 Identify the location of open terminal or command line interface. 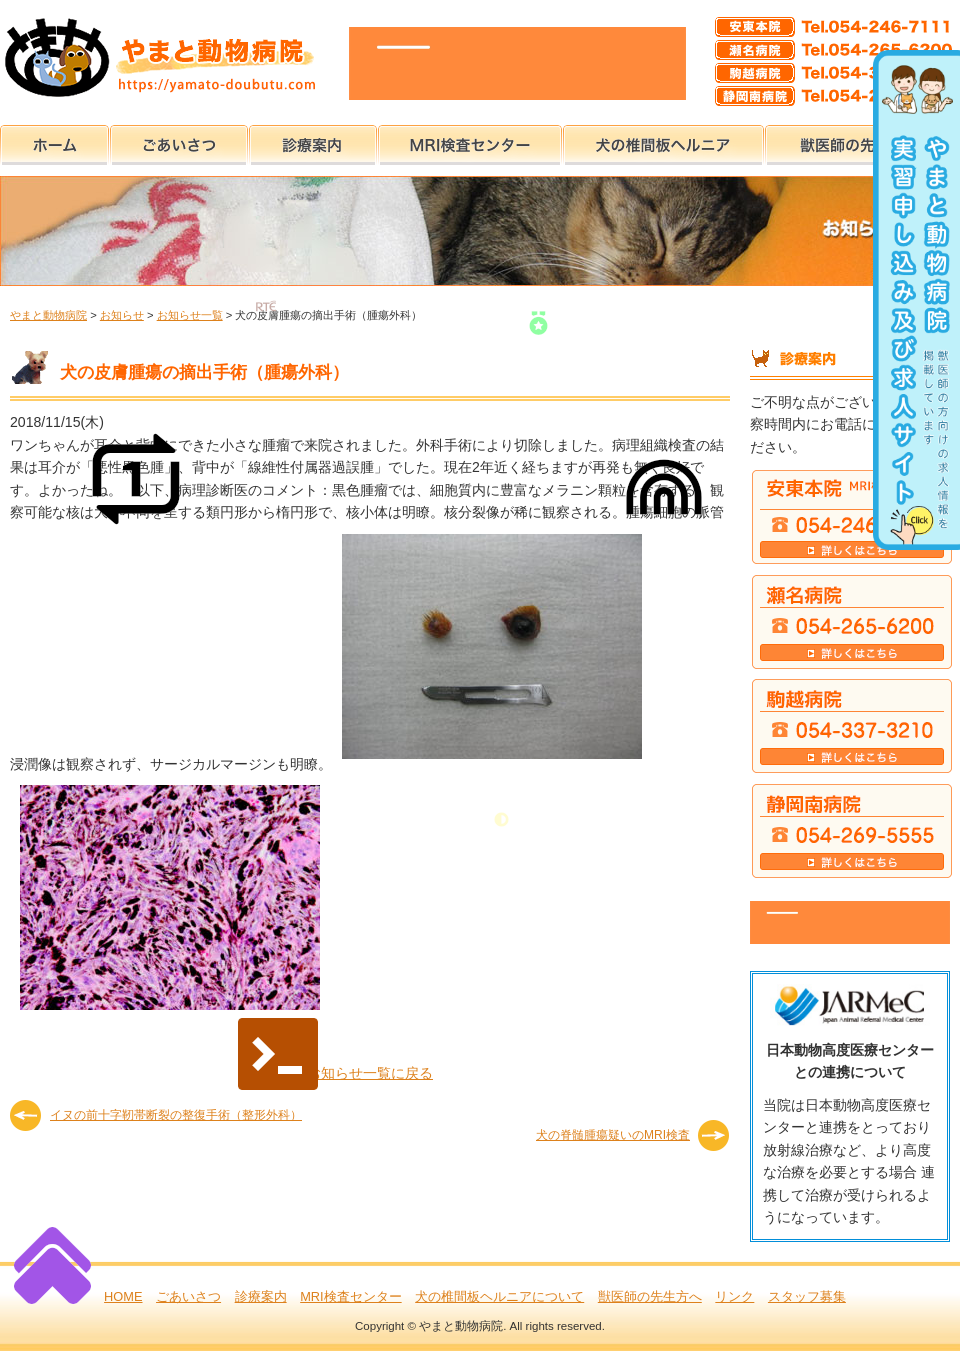
(278, 1054).